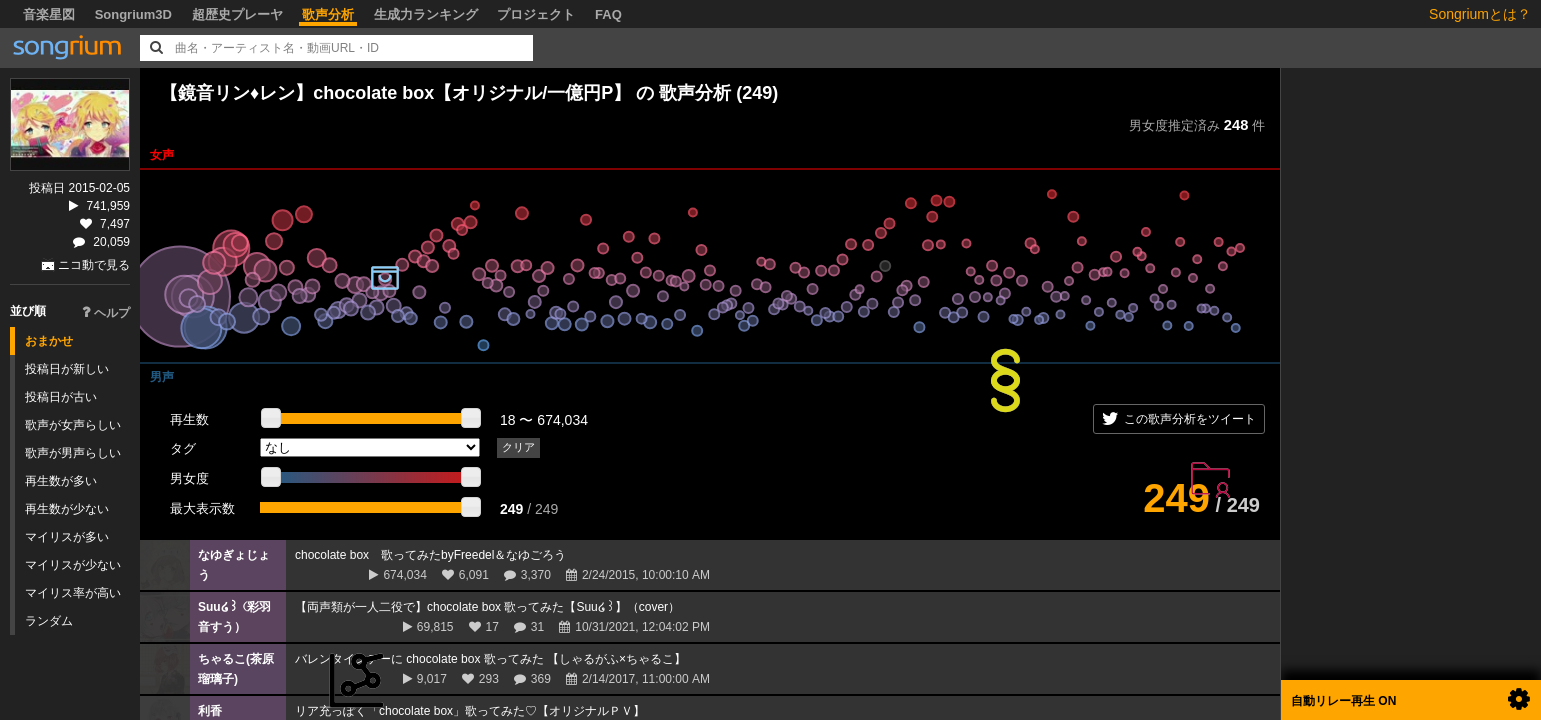  Describe the element at coordinates (385, 278) in the screenshot. I see `view your shopping bag` at that location.